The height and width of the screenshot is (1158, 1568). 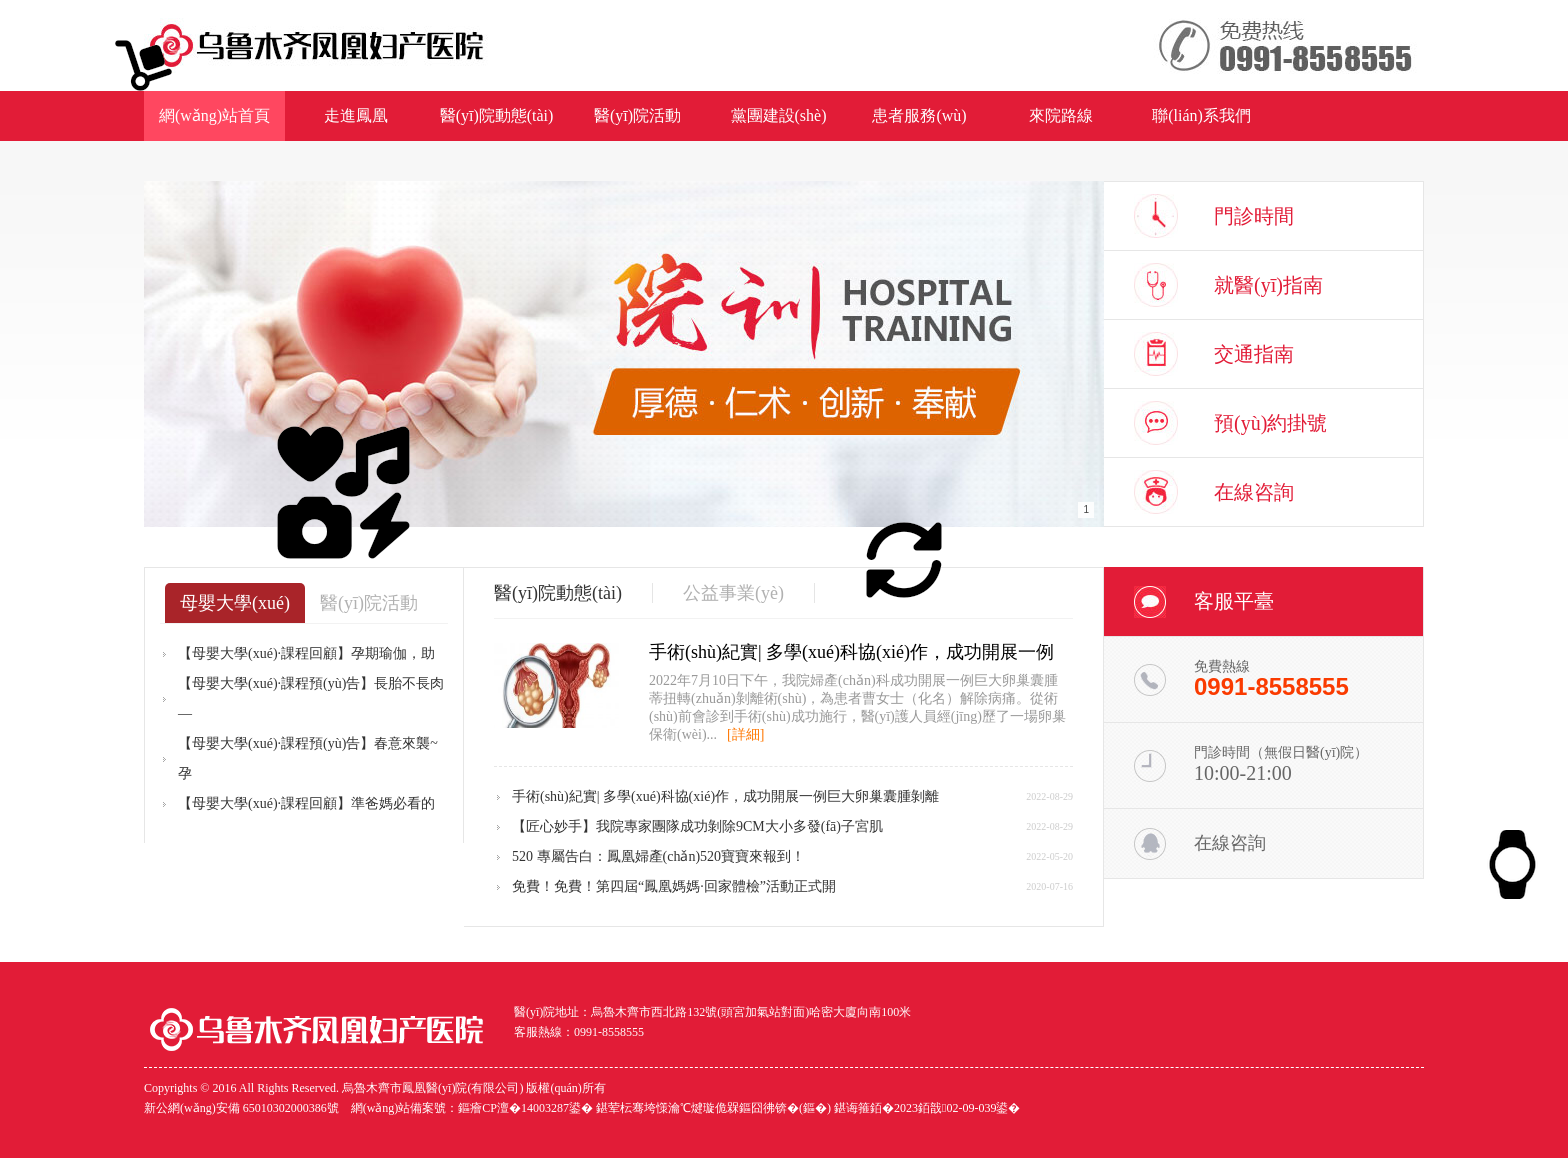 I want to click on access smartwatch settings or pairing, so click(x=1512, y=864).